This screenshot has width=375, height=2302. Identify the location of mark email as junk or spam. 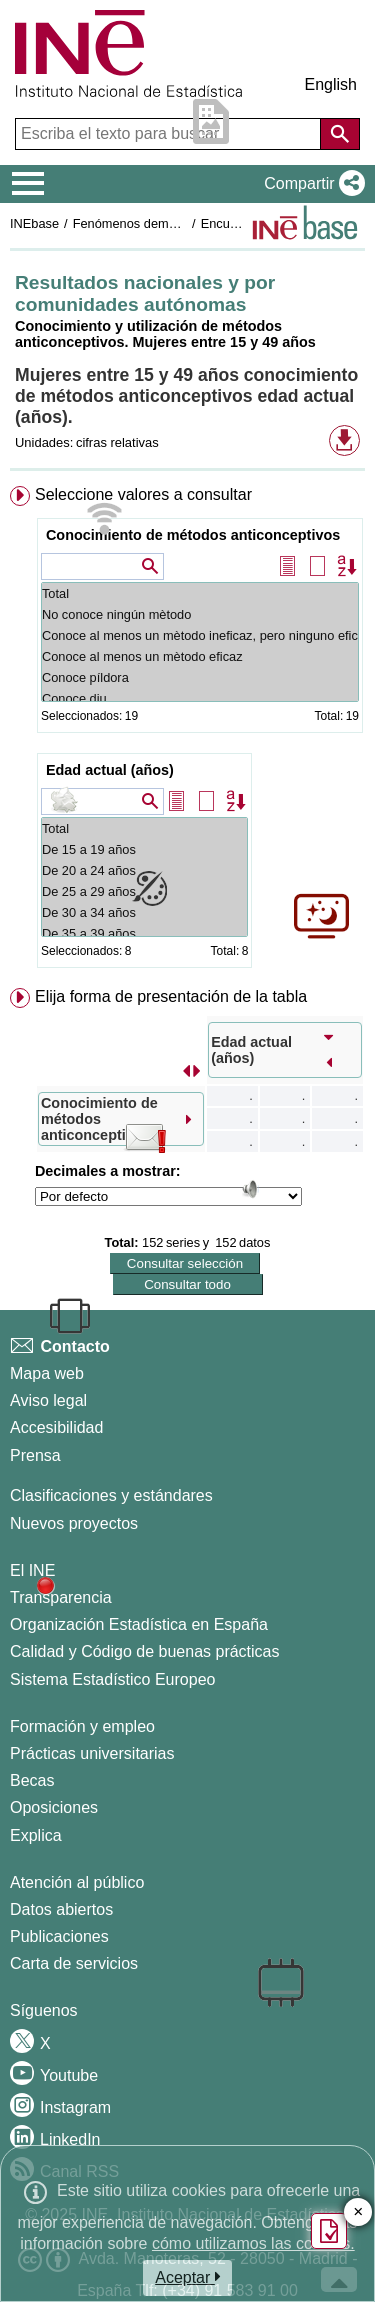
(64, 800).